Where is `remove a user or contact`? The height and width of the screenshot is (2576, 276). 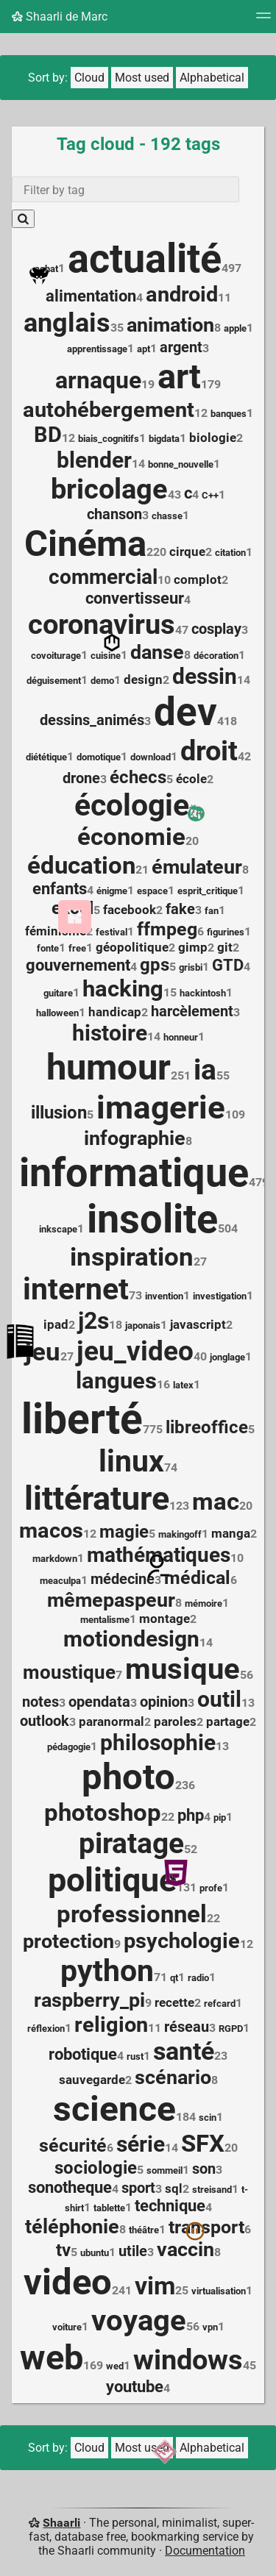
remove a user or contact is located at coordinates (157, 1567).